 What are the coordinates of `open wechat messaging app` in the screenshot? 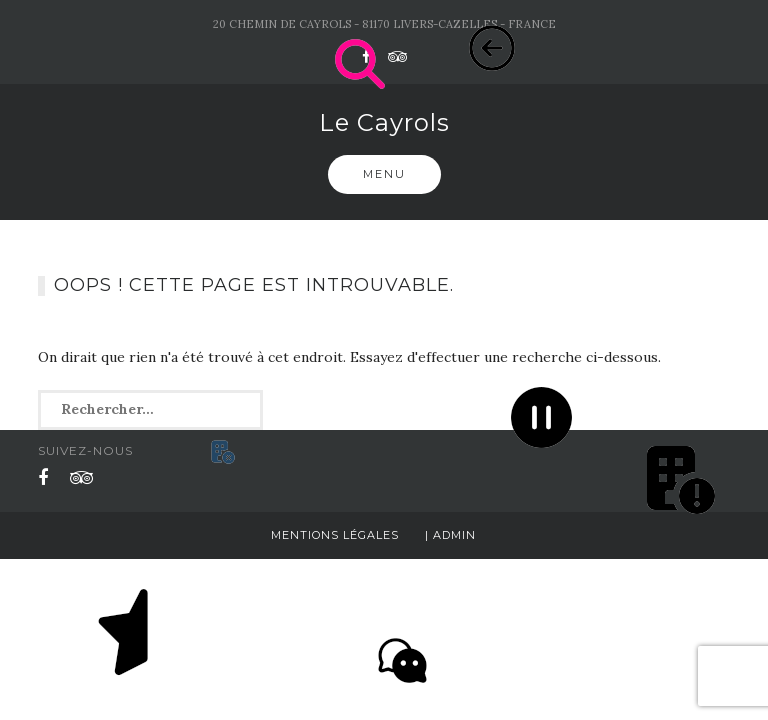 It's located at (402, 660).